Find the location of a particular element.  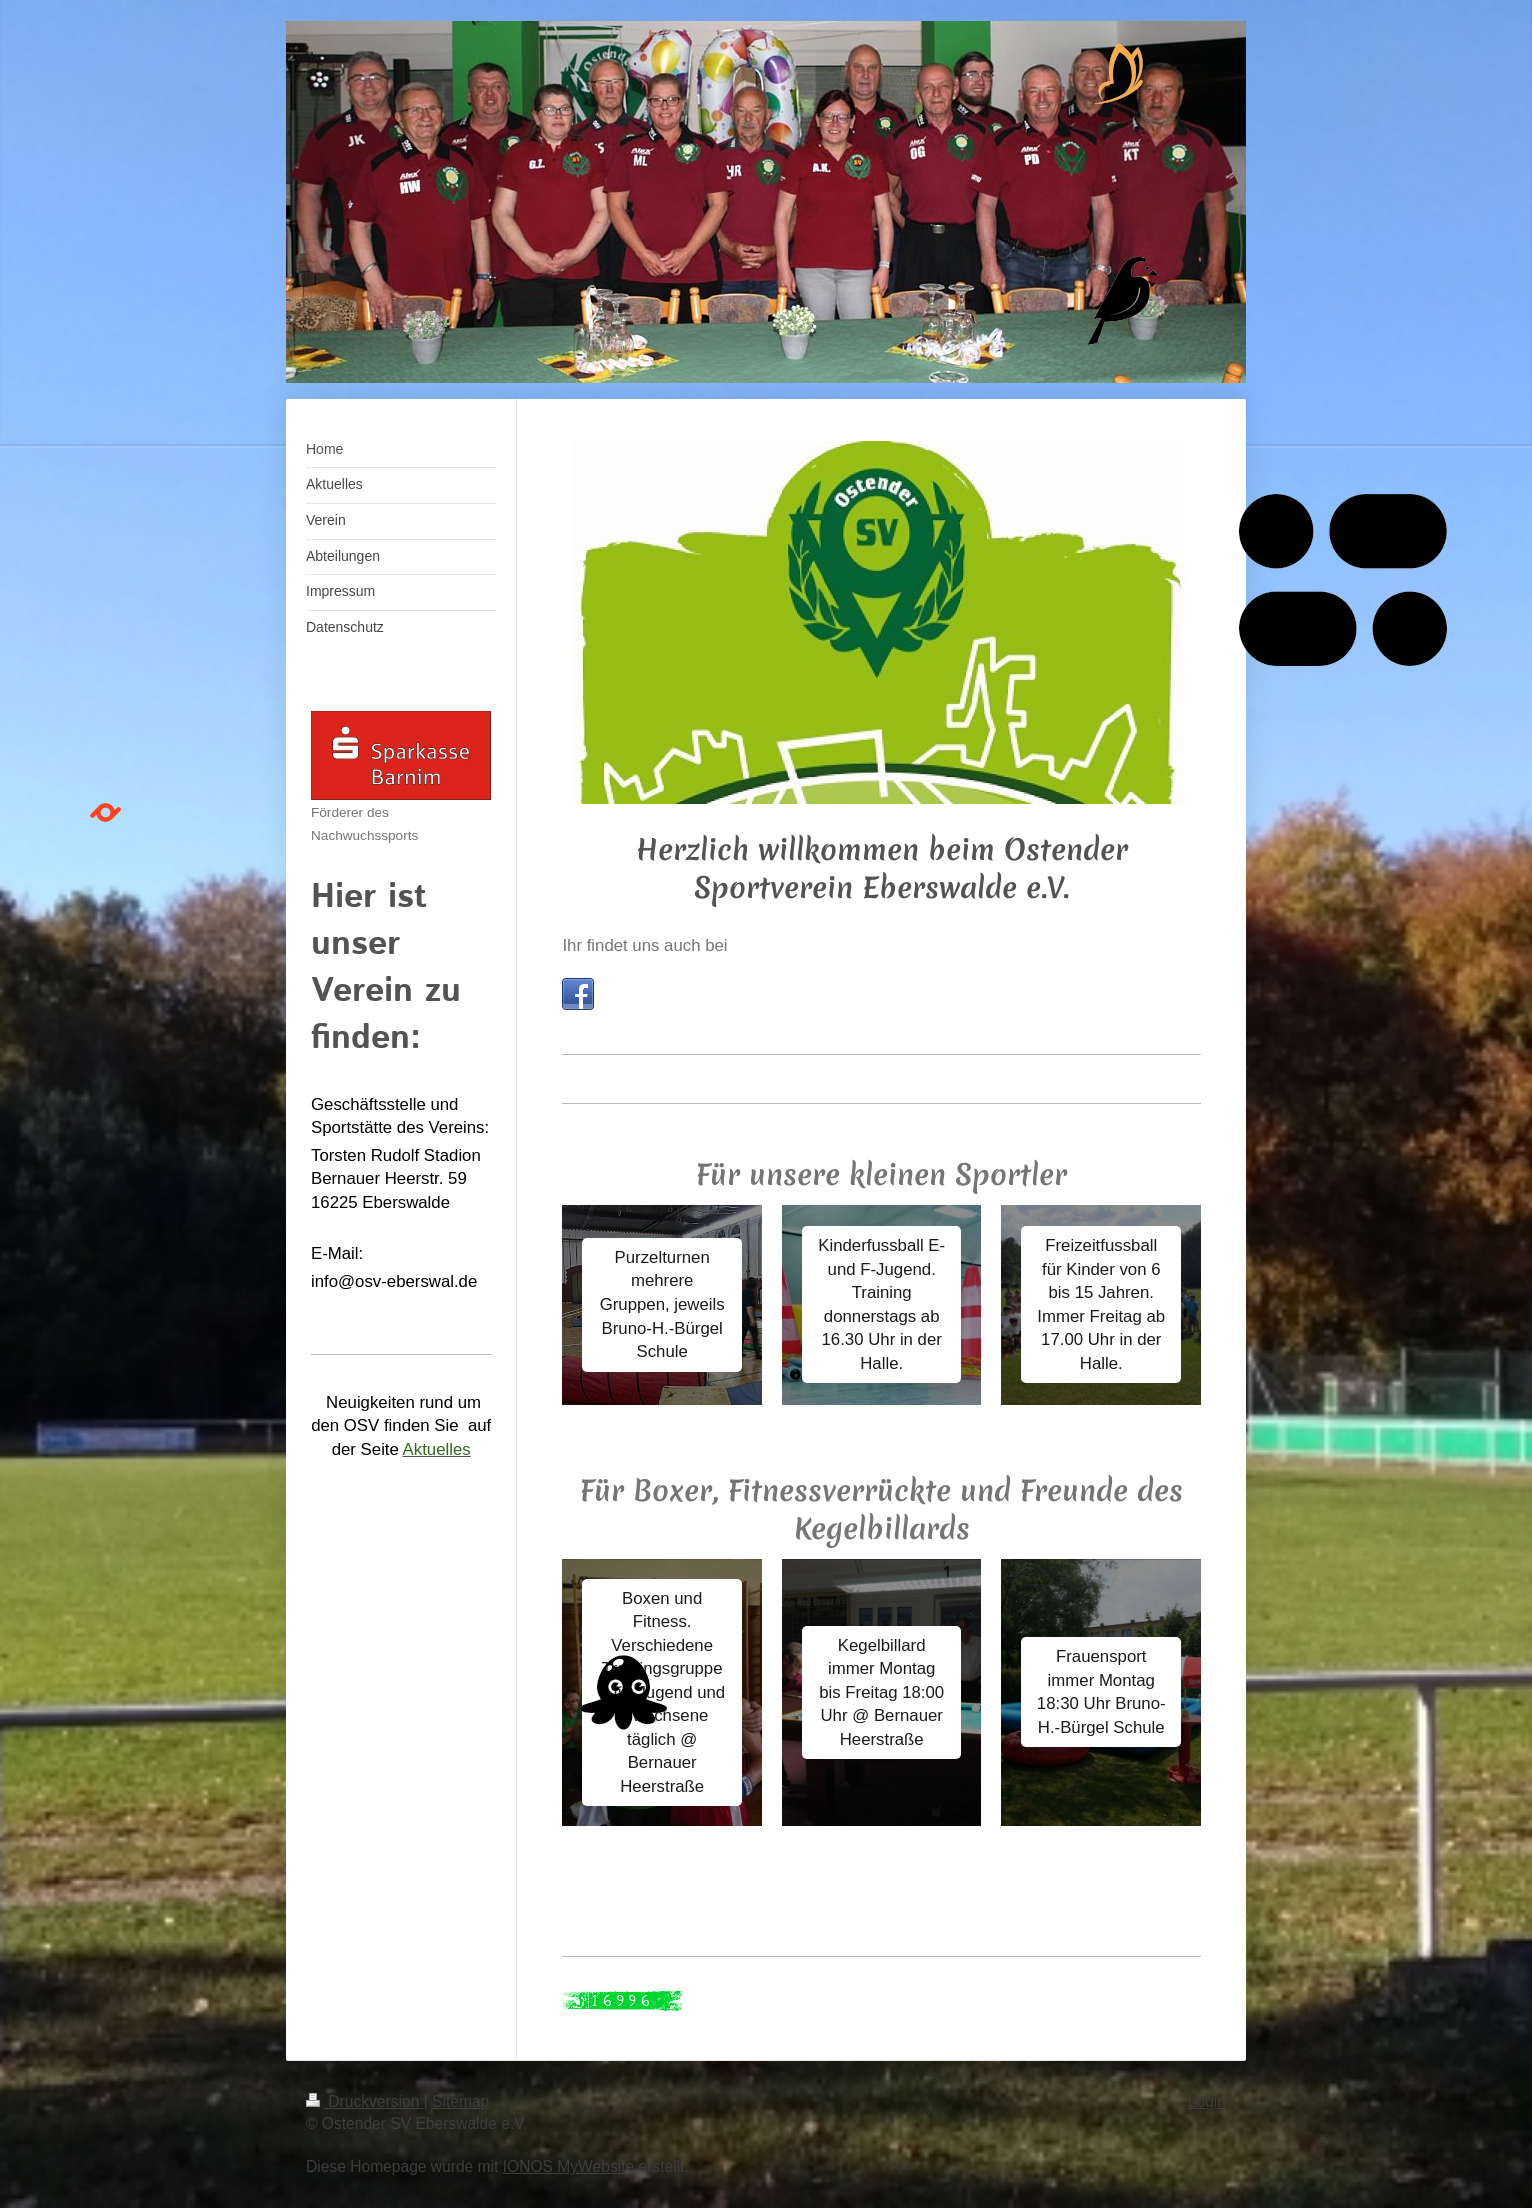

chainguard company logo is located at coordinates (623, 1692).